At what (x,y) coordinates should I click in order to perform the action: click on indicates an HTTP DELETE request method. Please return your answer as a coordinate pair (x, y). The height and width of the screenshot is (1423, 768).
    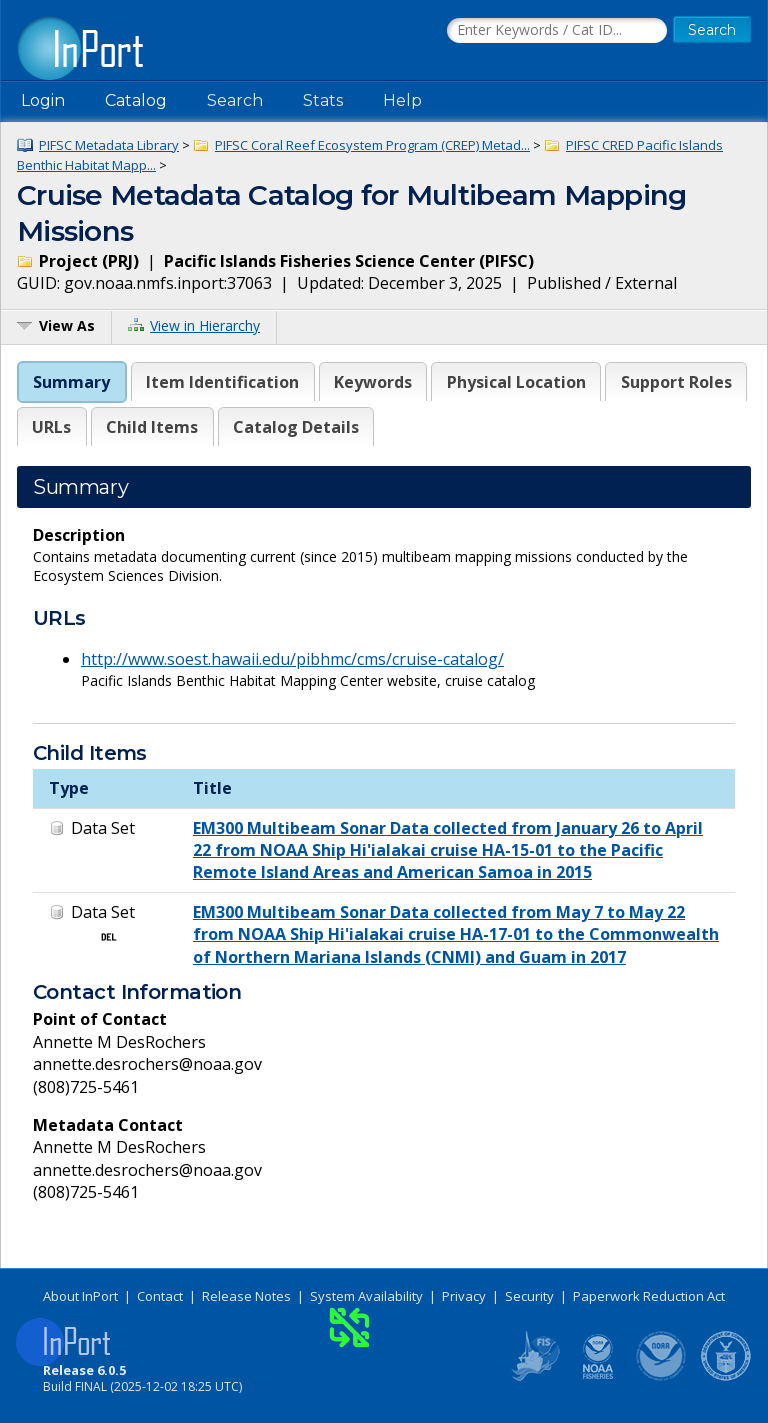
    Looking at the image, I should click on (109, 937).